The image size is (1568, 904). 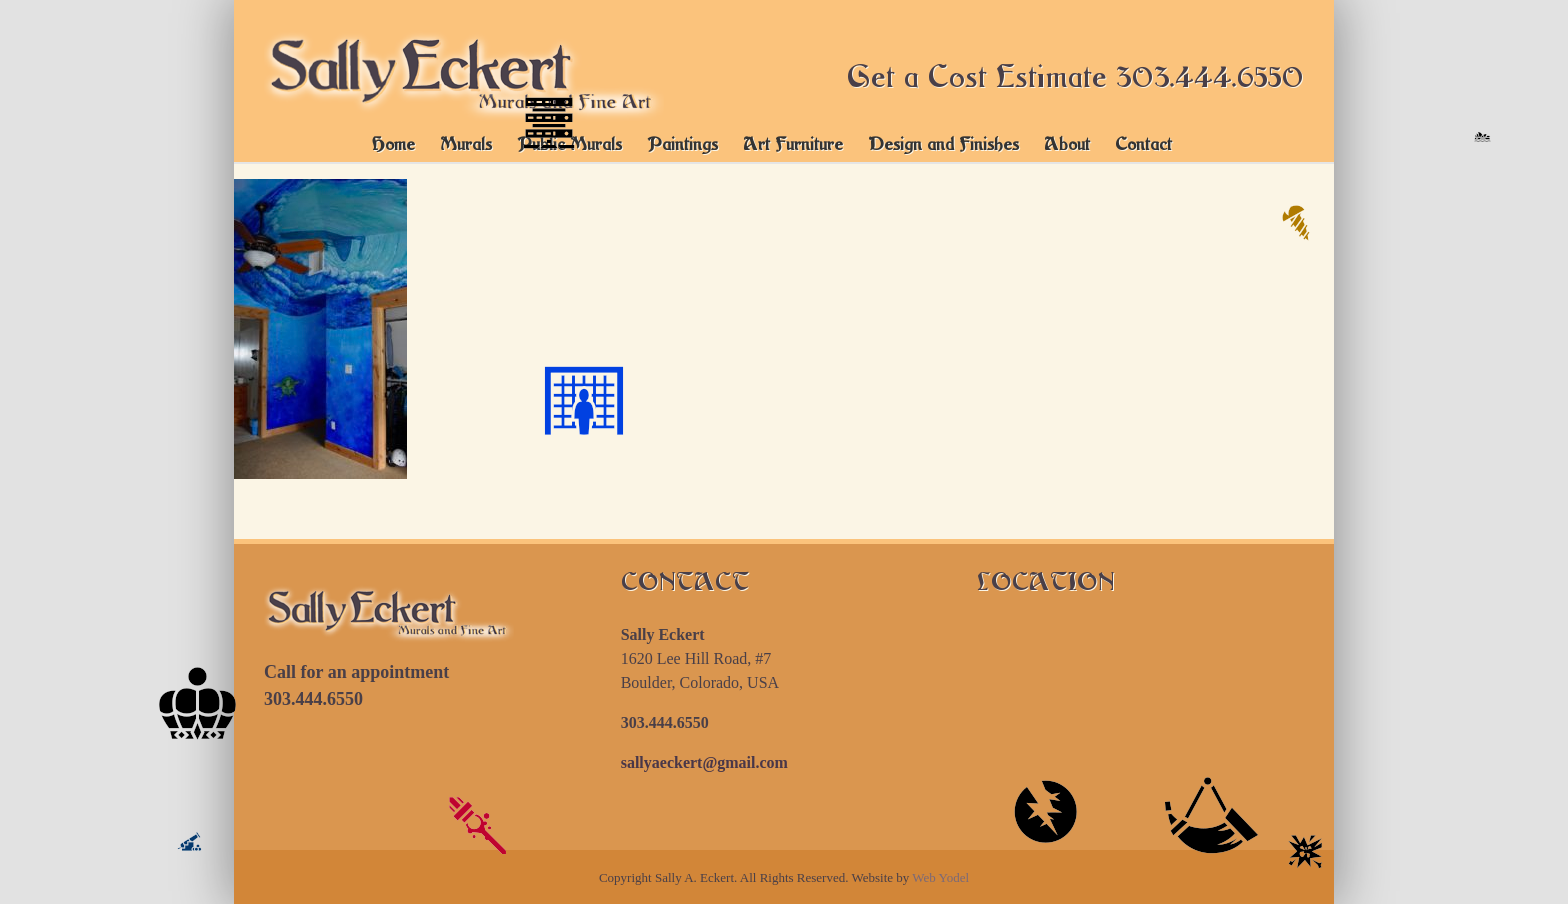 What do you see at coordinates (197, 703) in the screenshot?
I see `indicates premium or royal status in a game` at bounding box center [197, 703].